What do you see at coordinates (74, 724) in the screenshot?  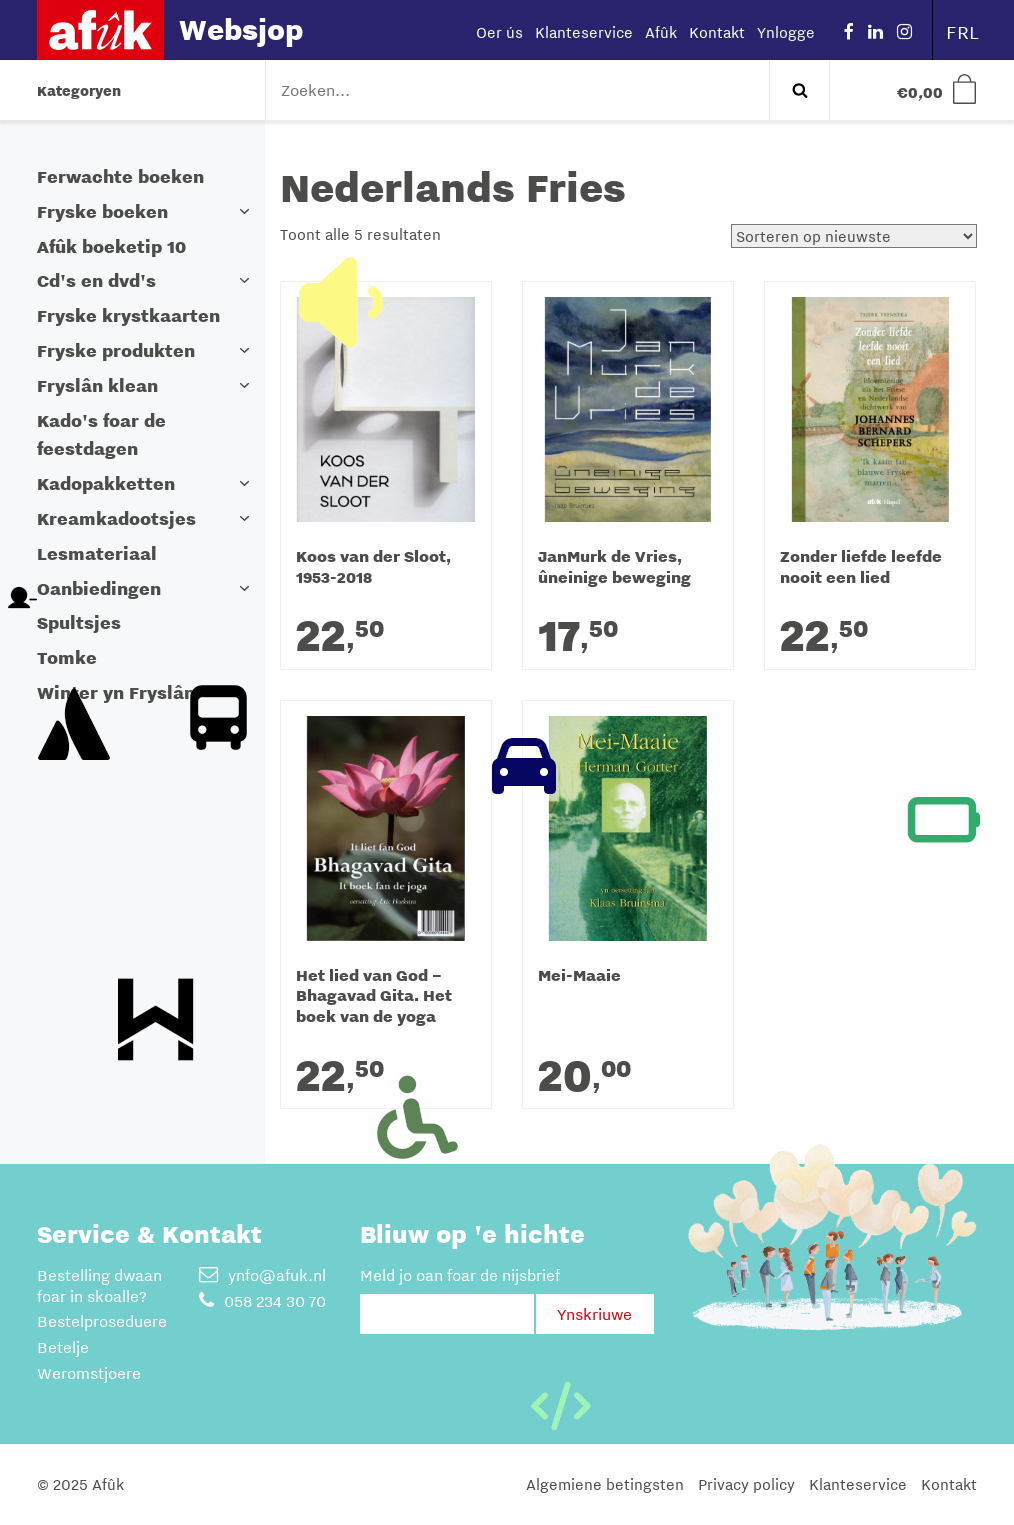 I see `atlassian company logo` at bounding box center [74, 724].